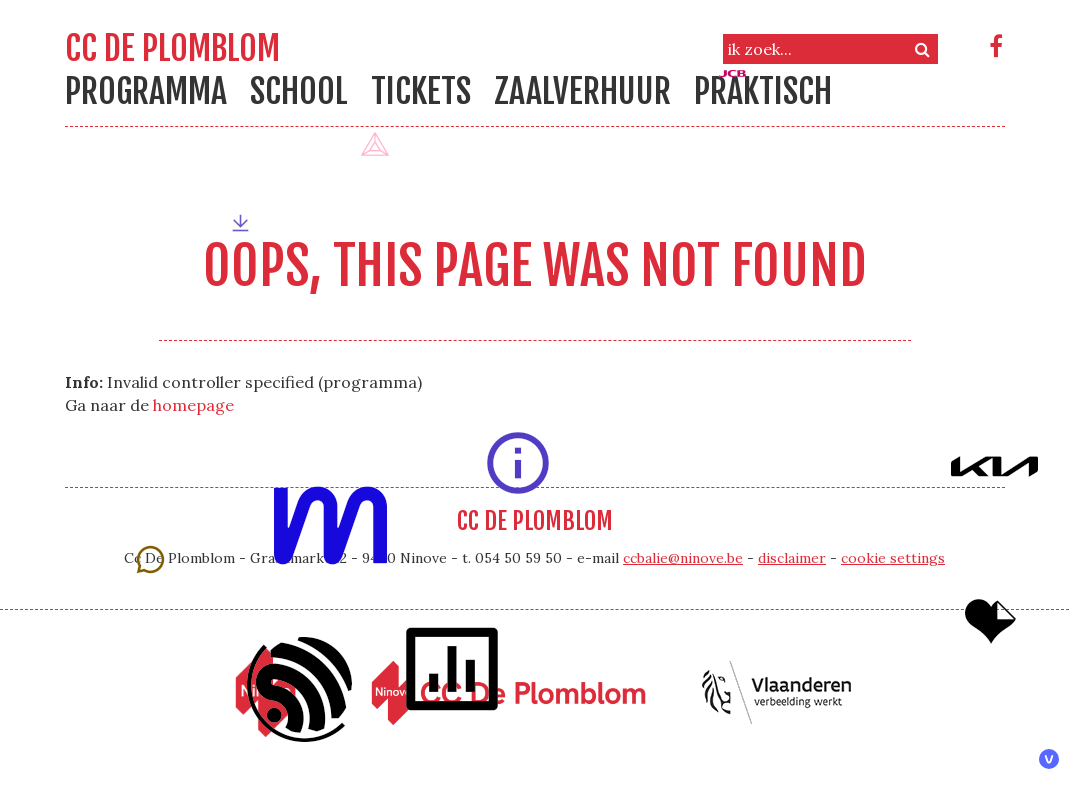  What do you see at coordinates (150, 559) in the screenshot?
I see `open chat or messaging` at bounding box center [150, 559].